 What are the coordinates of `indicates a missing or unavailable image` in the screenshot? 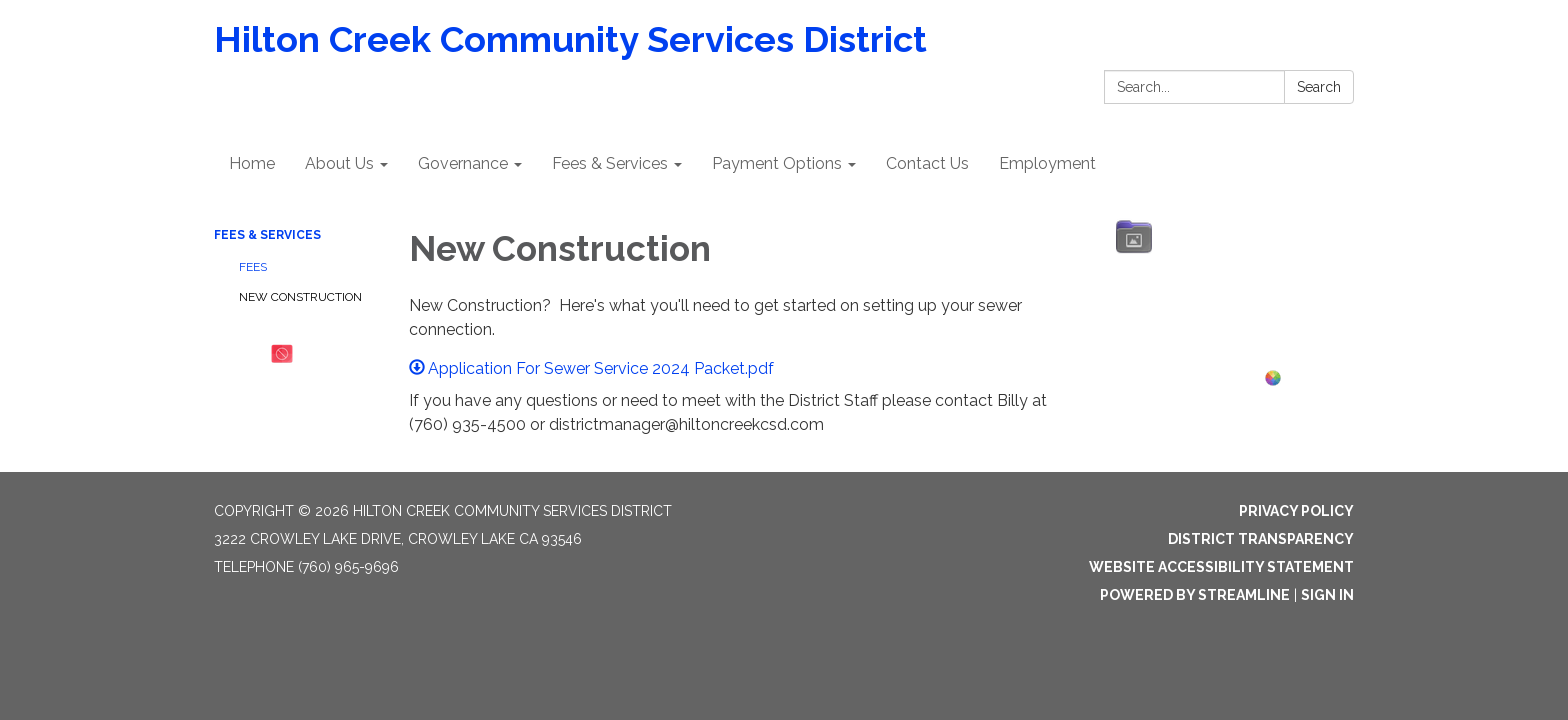 It's located at (282, 353).